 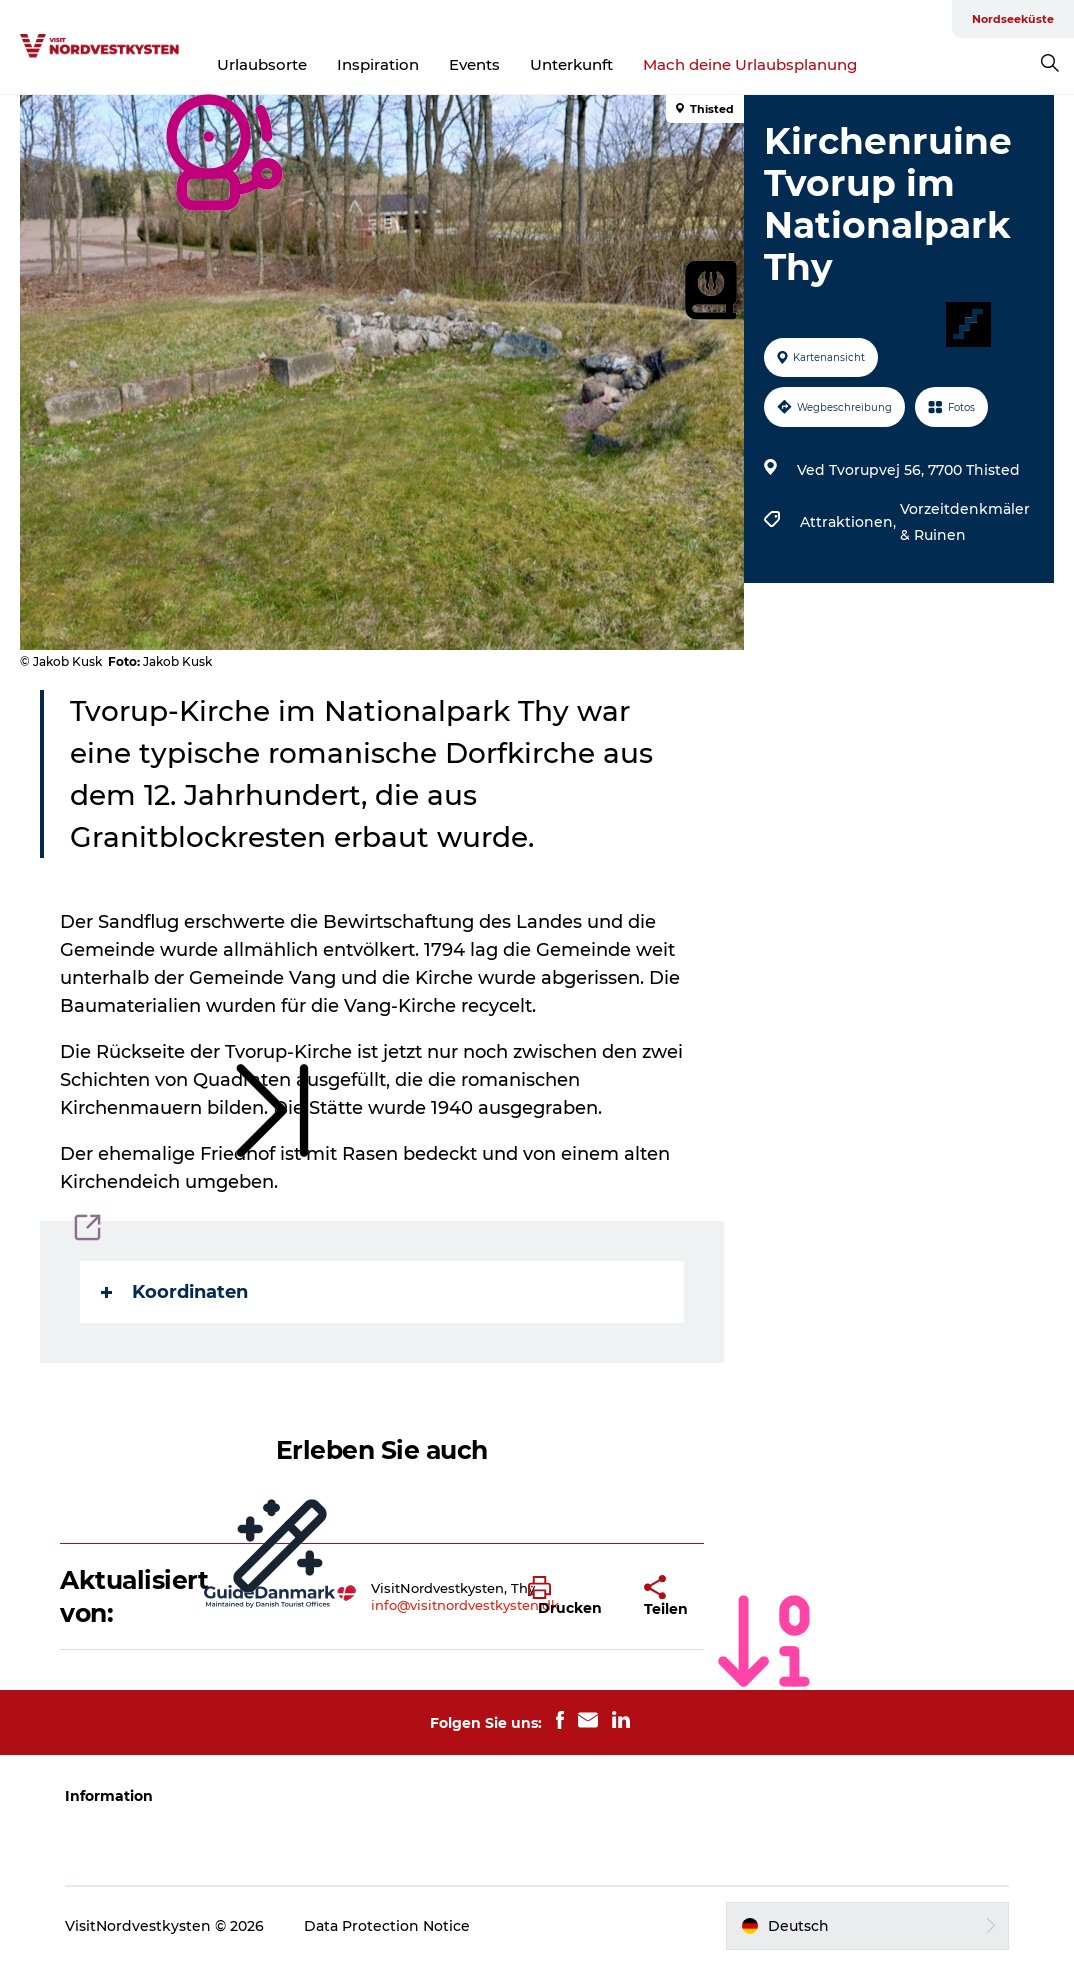 I want to click on apply magic or auto-enhance effects, so click(x=280, y=1546).